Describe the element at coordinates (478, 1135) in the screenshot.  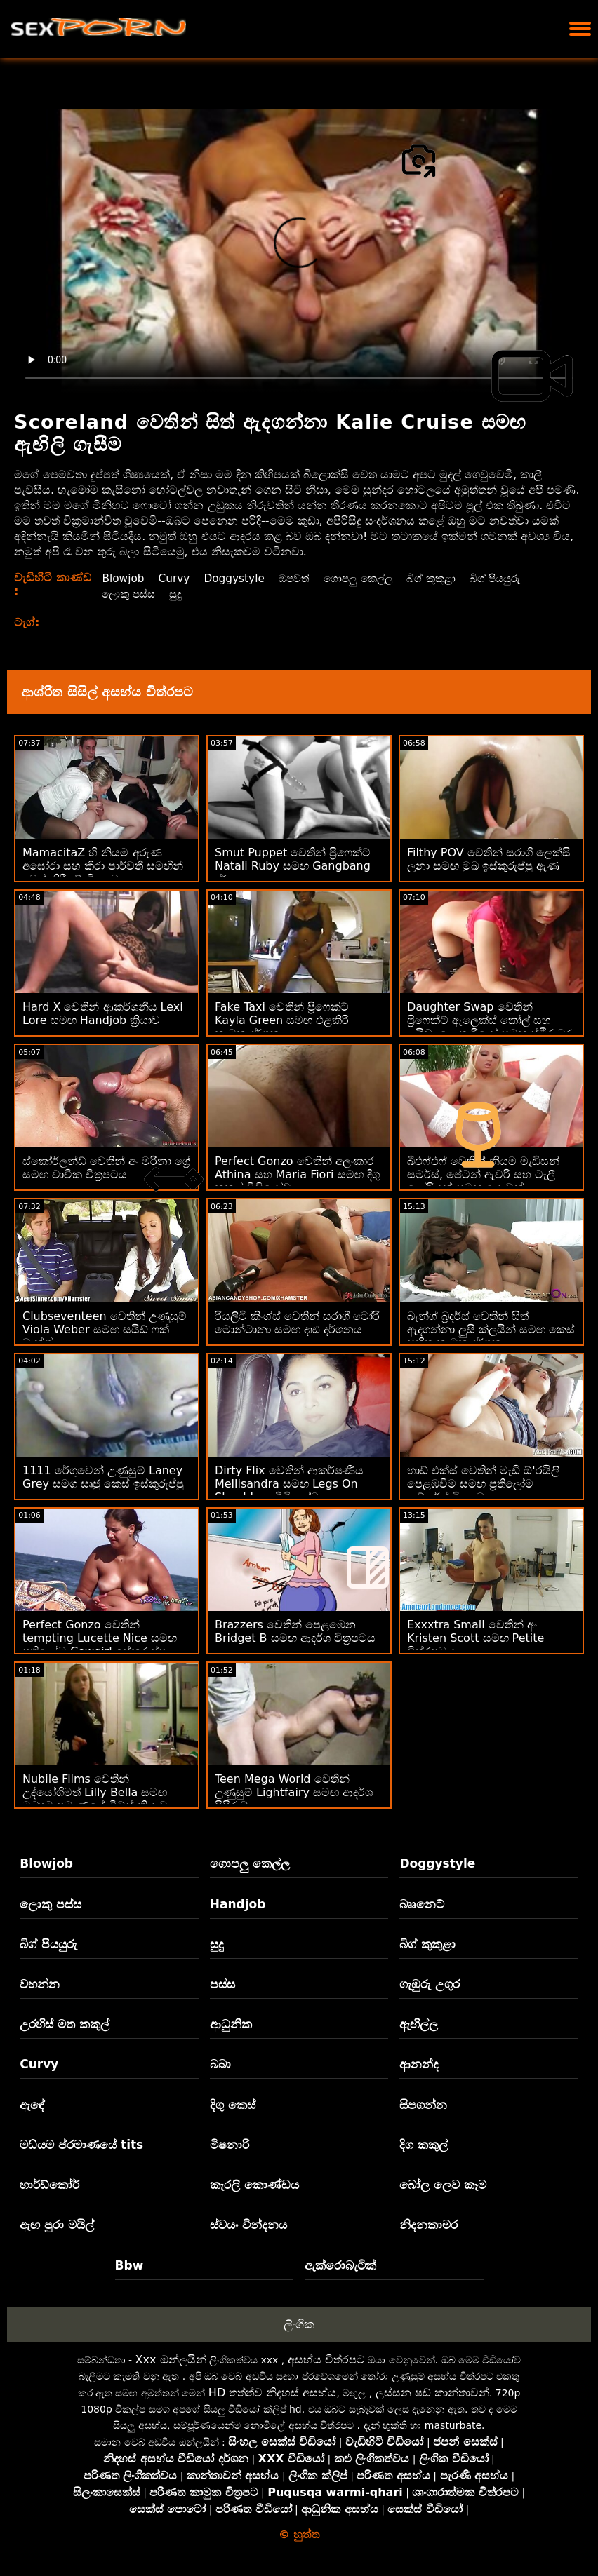
I see `view drink or beverage options` at that location.